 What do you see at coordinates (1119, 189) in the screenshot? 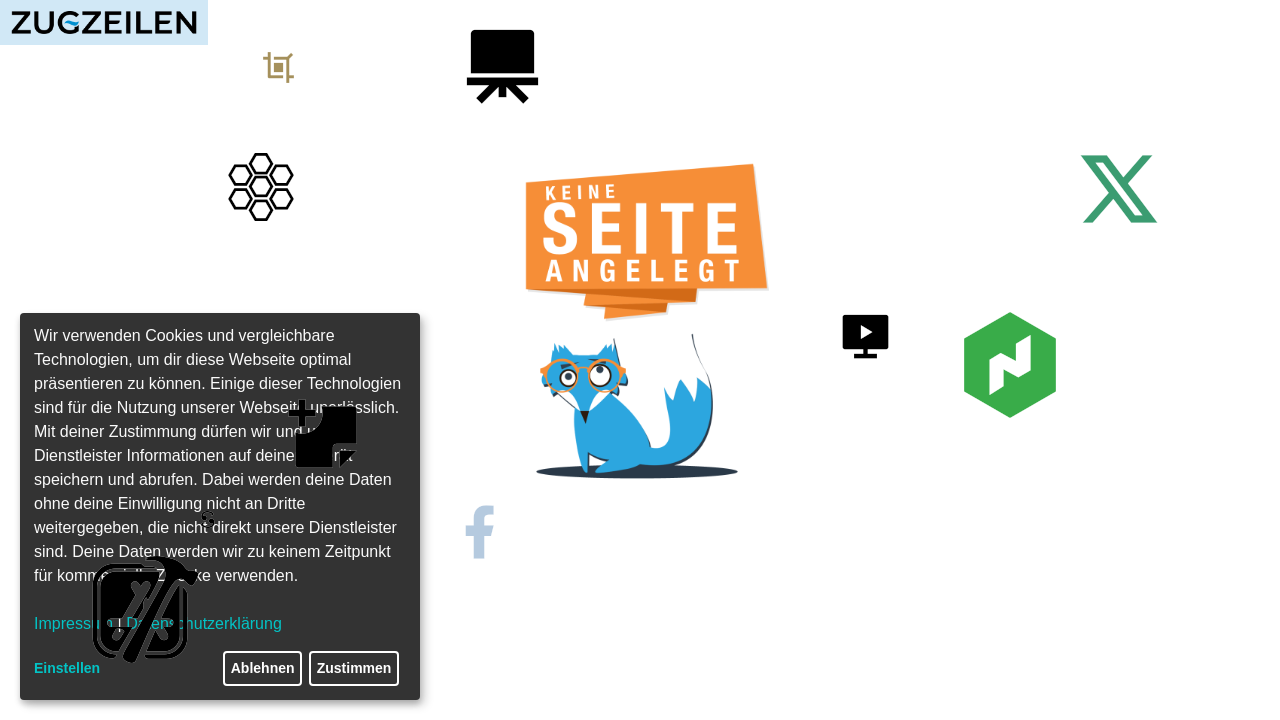
I see `share to X (formerly Twitter)` at bounding box center [1119, 189].